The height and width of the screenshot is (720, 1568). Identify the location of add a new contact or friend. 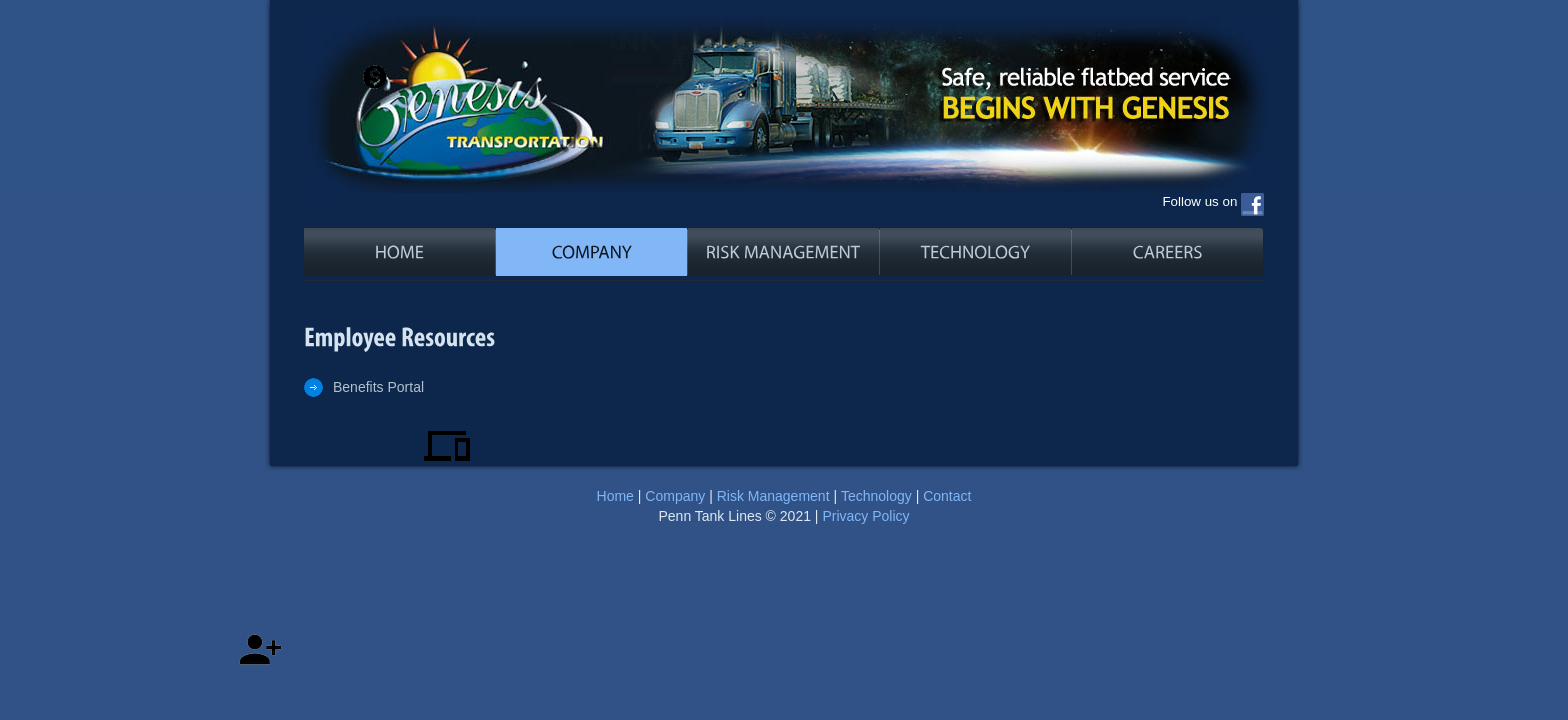
(260, 649).